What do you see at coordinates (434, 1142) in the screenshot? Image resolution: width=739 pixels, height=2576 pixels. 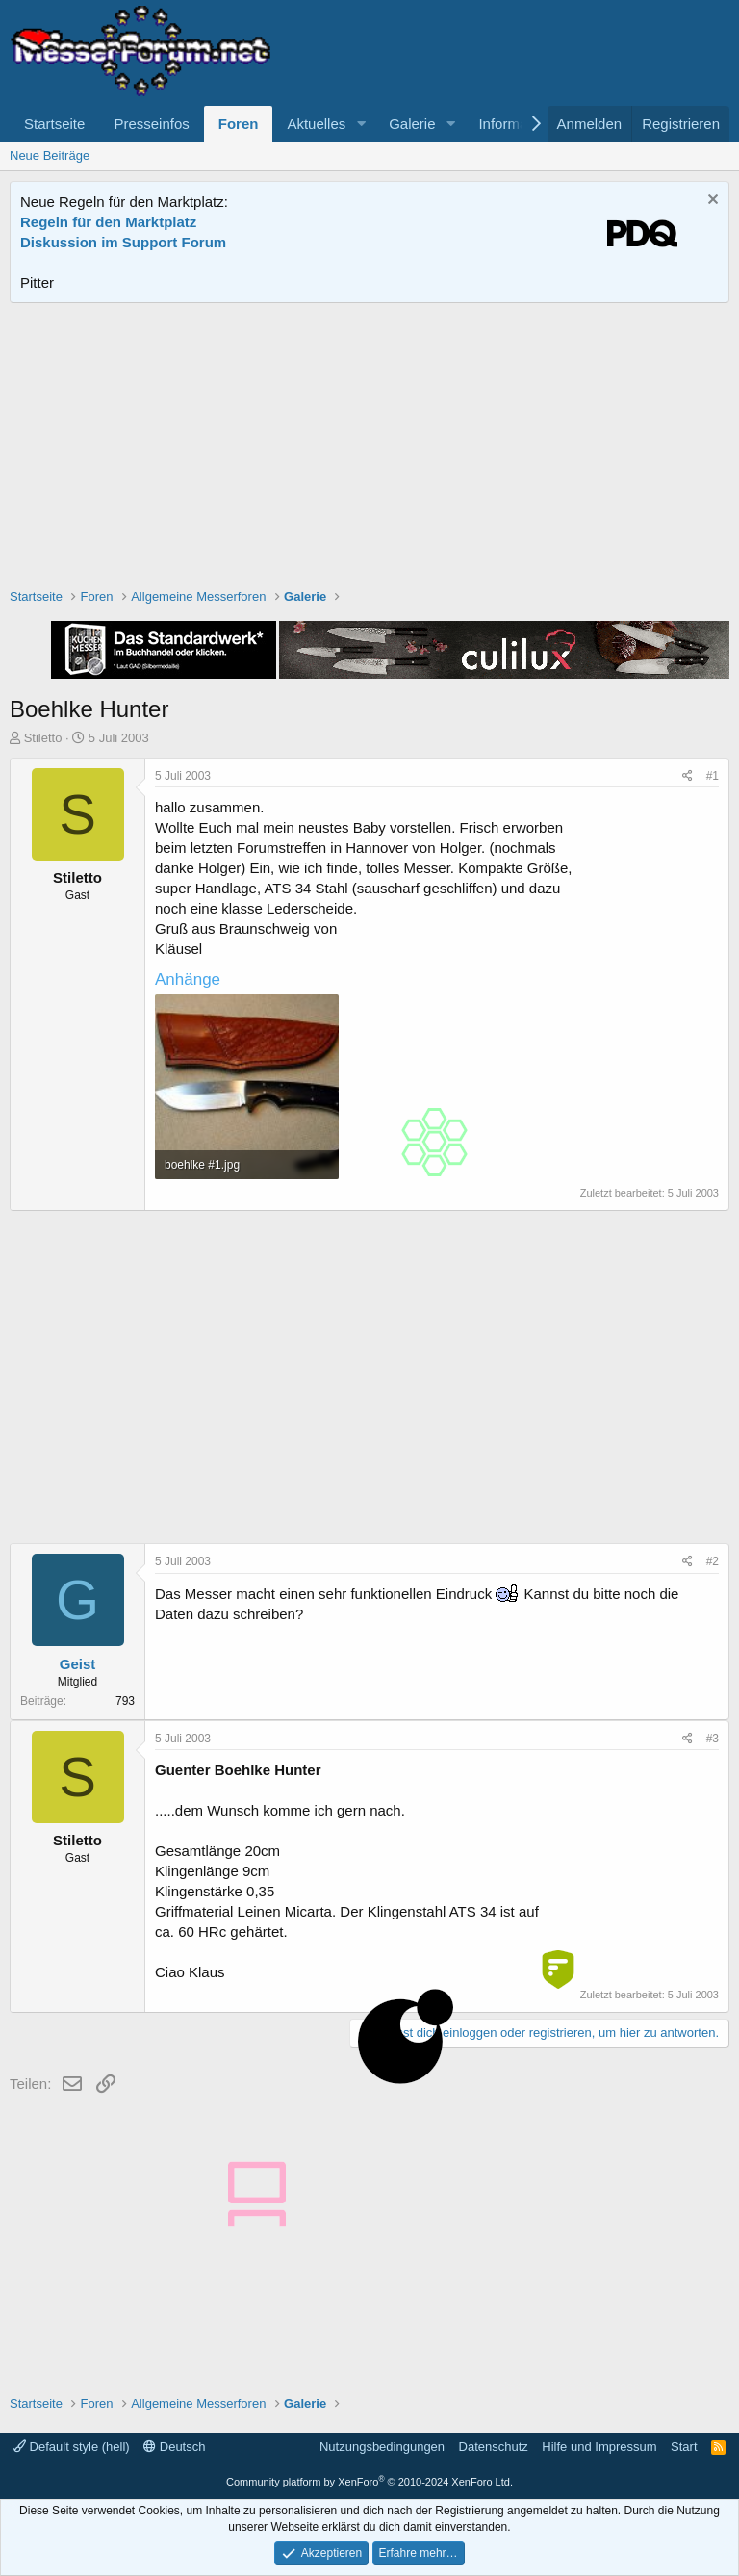 I see `cilium logo - open source cloud native networking platform` at bounding box center [434, 1142].